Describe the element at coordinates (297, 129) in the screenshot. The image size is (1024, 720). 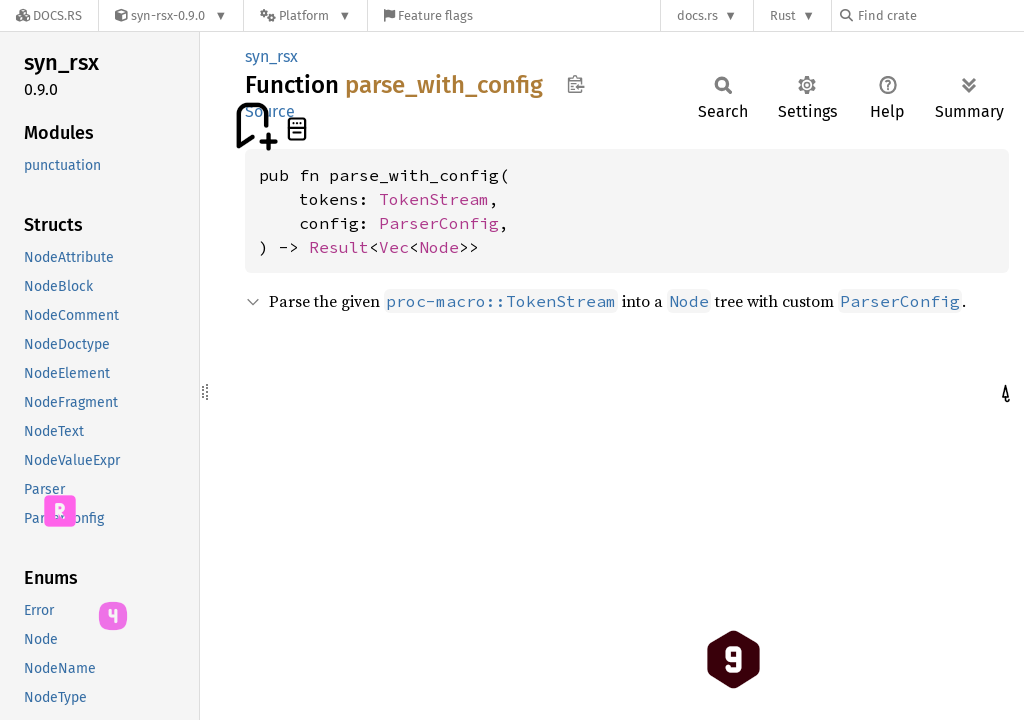
I see `access cooking or kitchen appliances` at that location.